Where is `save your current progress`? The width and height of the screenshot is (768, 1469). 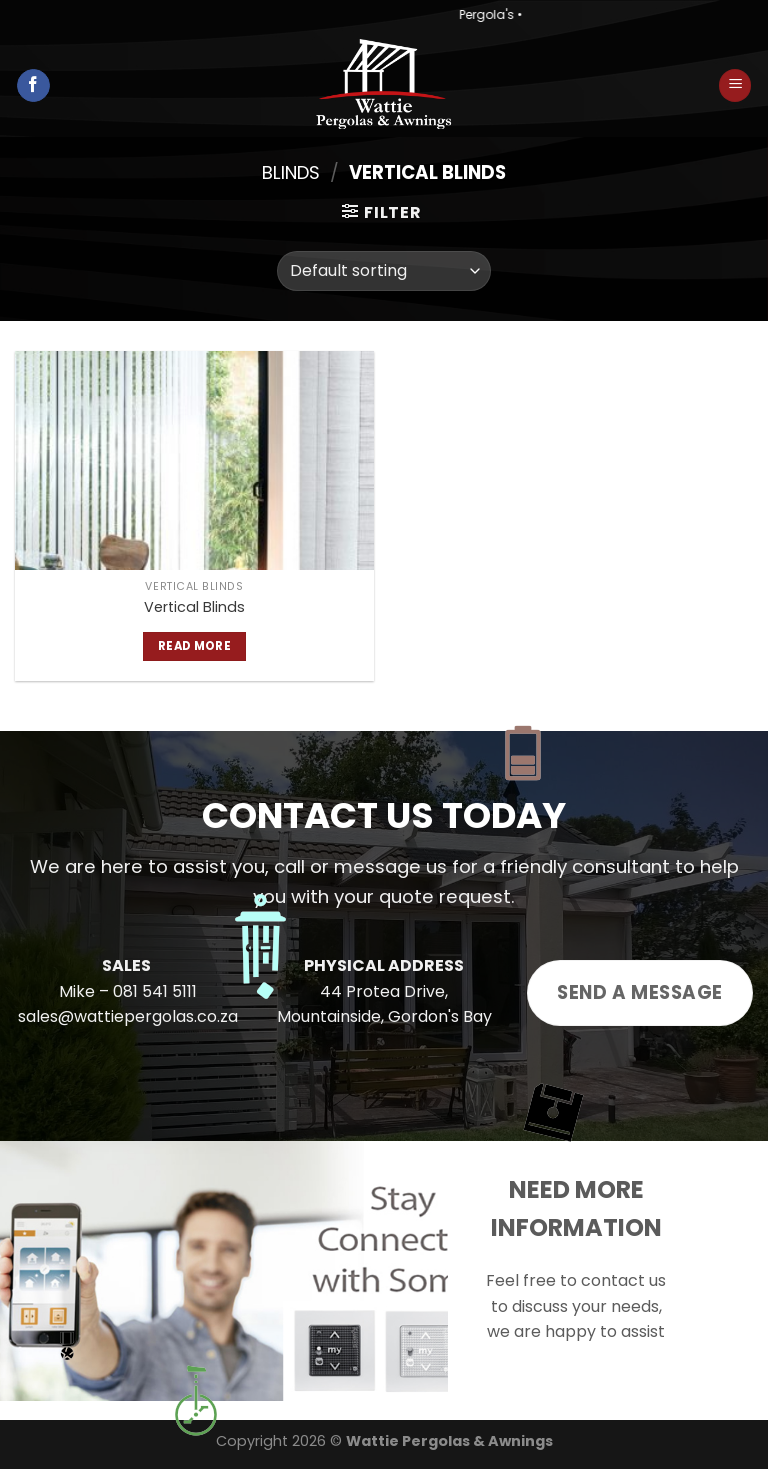
save your current progress is located at coordinates (553, 1112).